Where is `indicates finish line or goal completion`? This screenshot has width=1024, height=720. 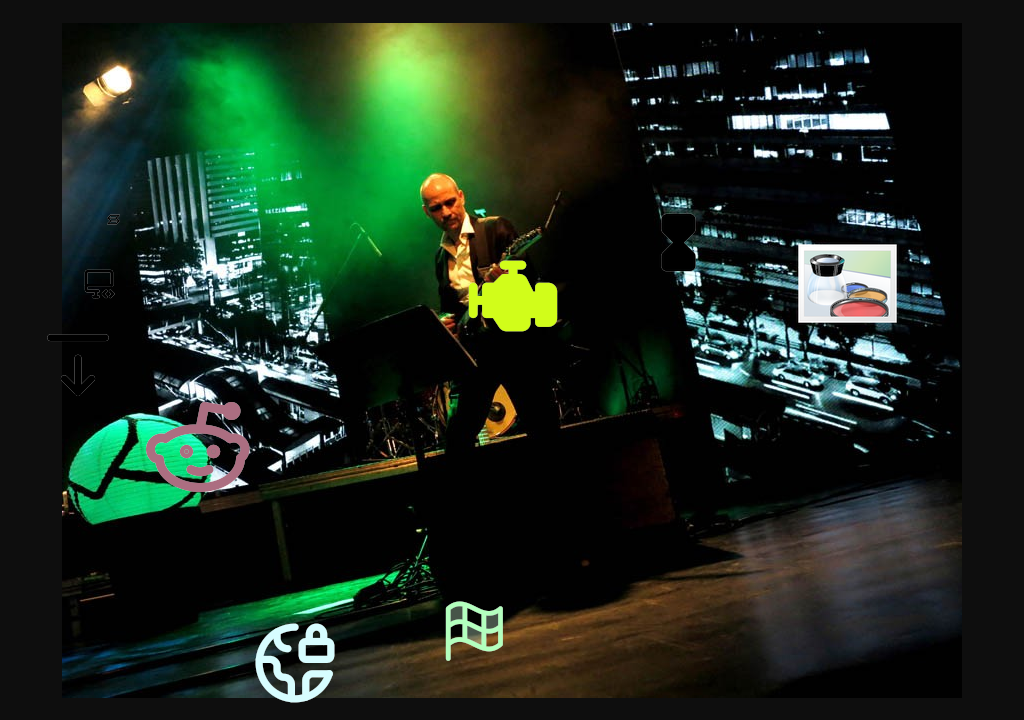
indicates finish line or goal completion is located at coordinates (472, 630).